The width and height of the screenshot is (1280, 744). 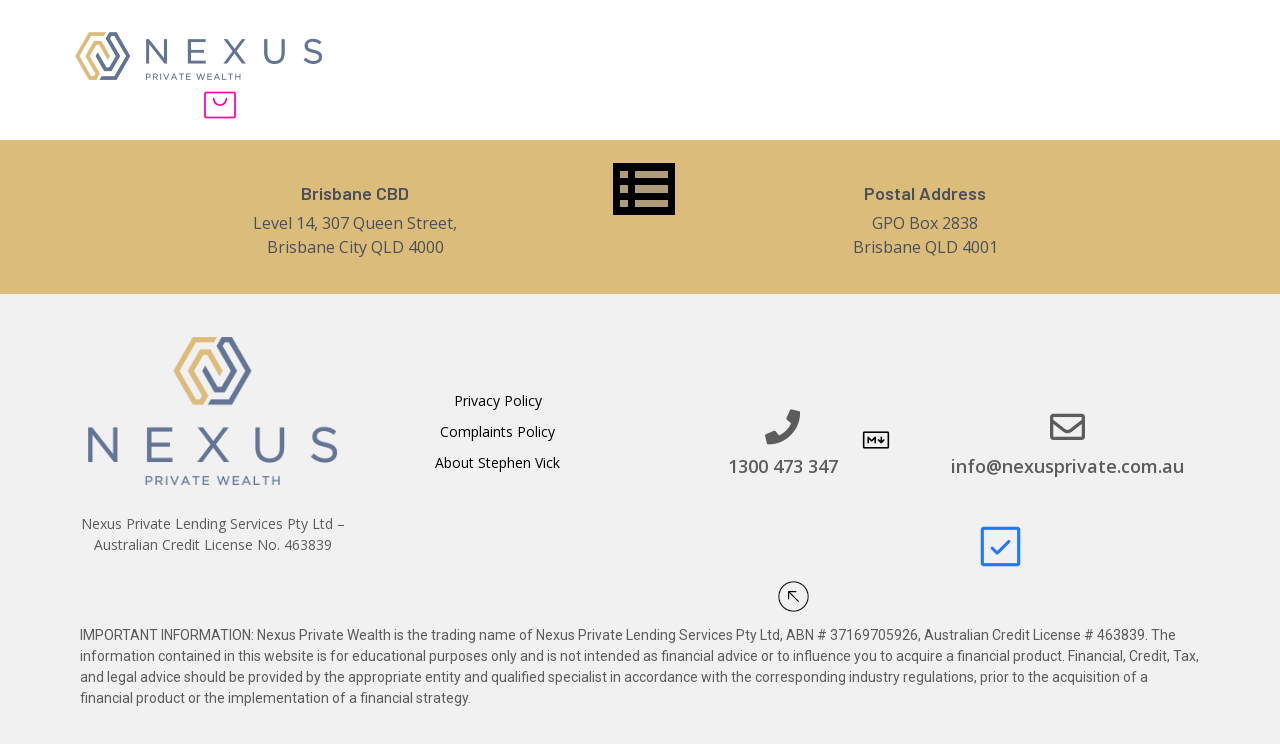 I want to click on view your shopping bag, so click(x=220, y=105).